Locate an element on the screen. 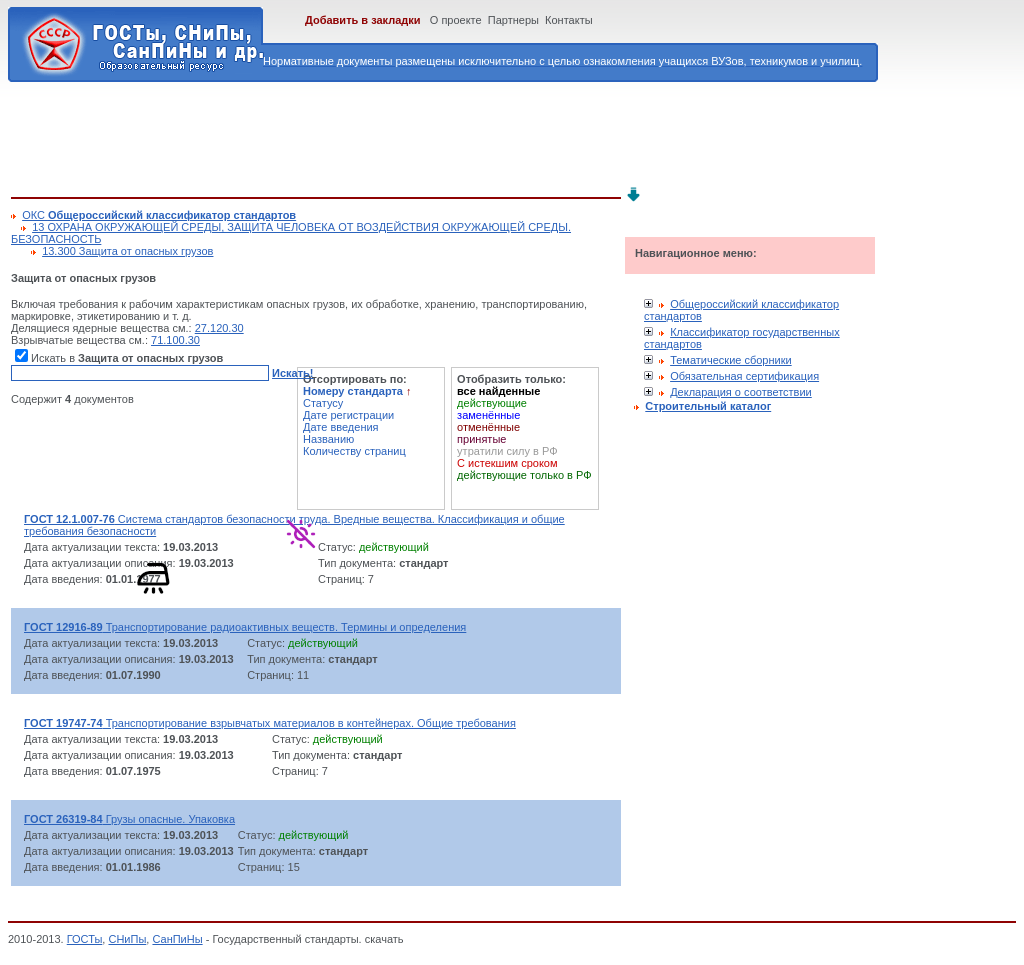 The height and width of the screenshot is (965, 1024). download file to device is located at coordinates (633, 194).